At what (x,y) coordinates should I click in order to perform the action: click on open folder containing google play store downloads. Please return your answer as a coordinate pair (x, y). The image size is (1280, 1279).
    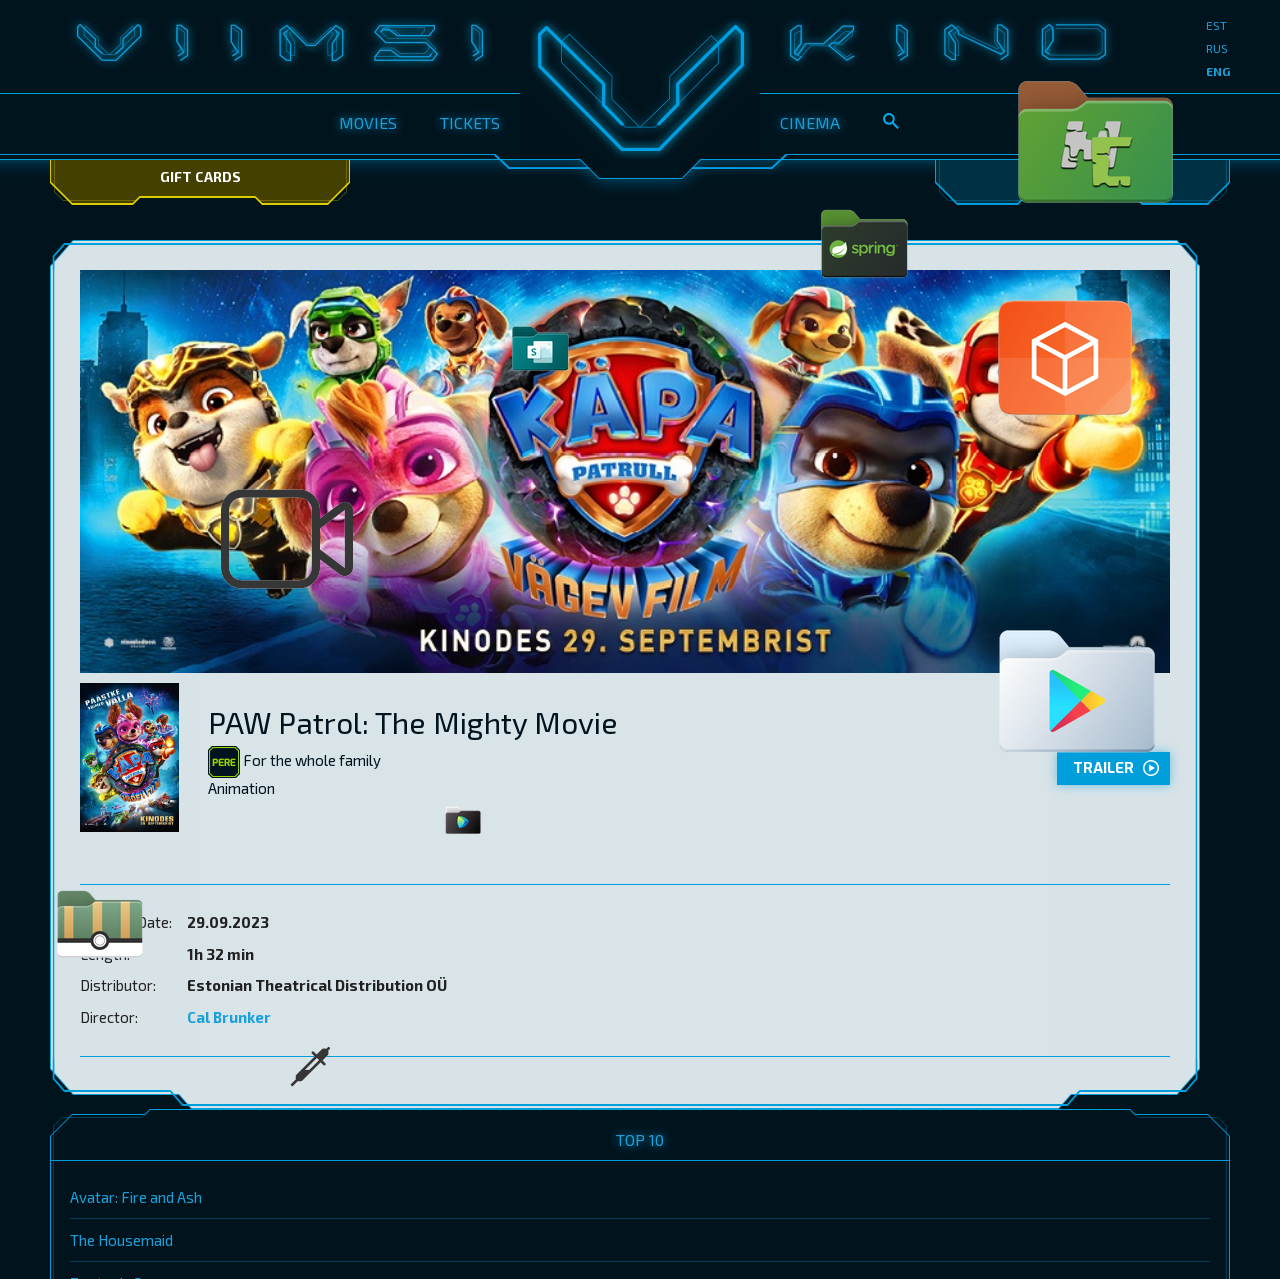
    Looking at the image, I should click on (1076, 695).